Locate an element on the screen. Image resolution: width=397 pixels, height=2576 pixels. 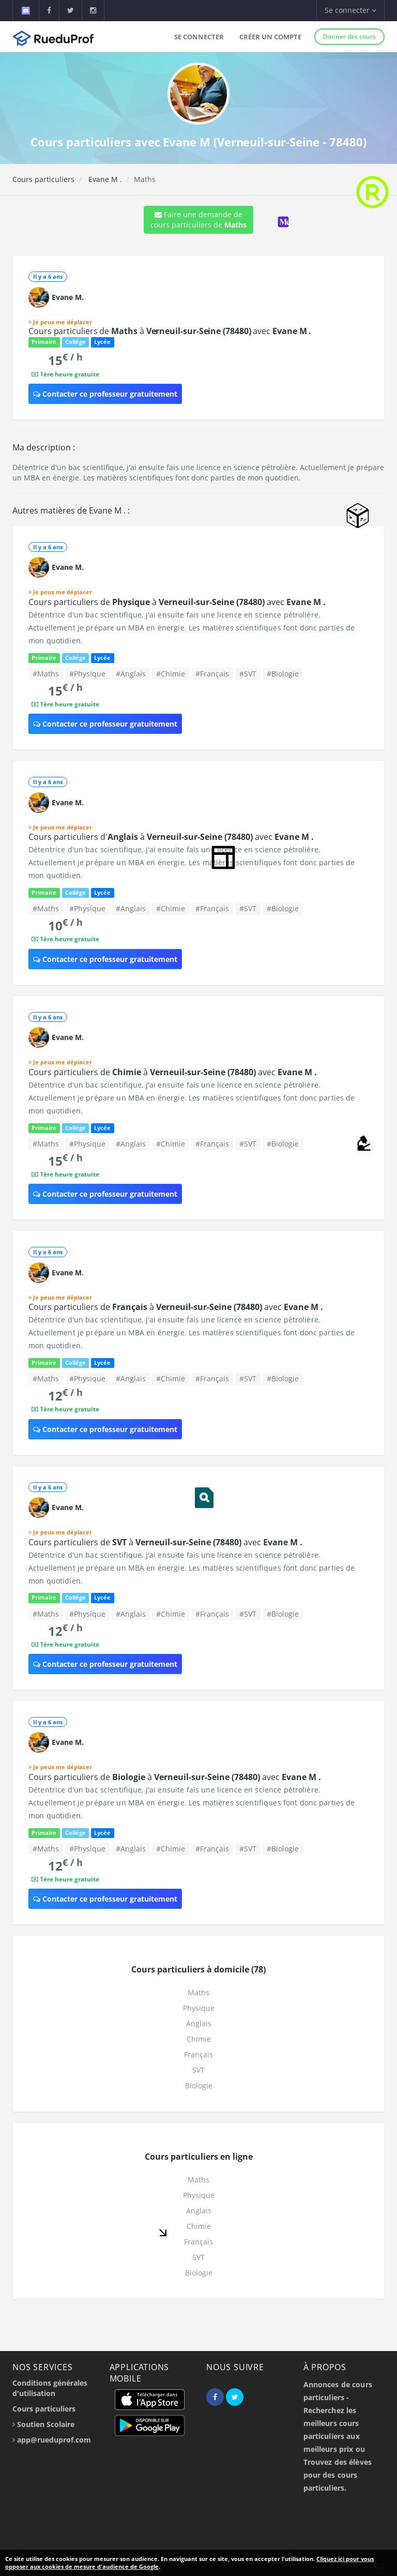
navigate to the next item below is located at coordinates (163, 2233).